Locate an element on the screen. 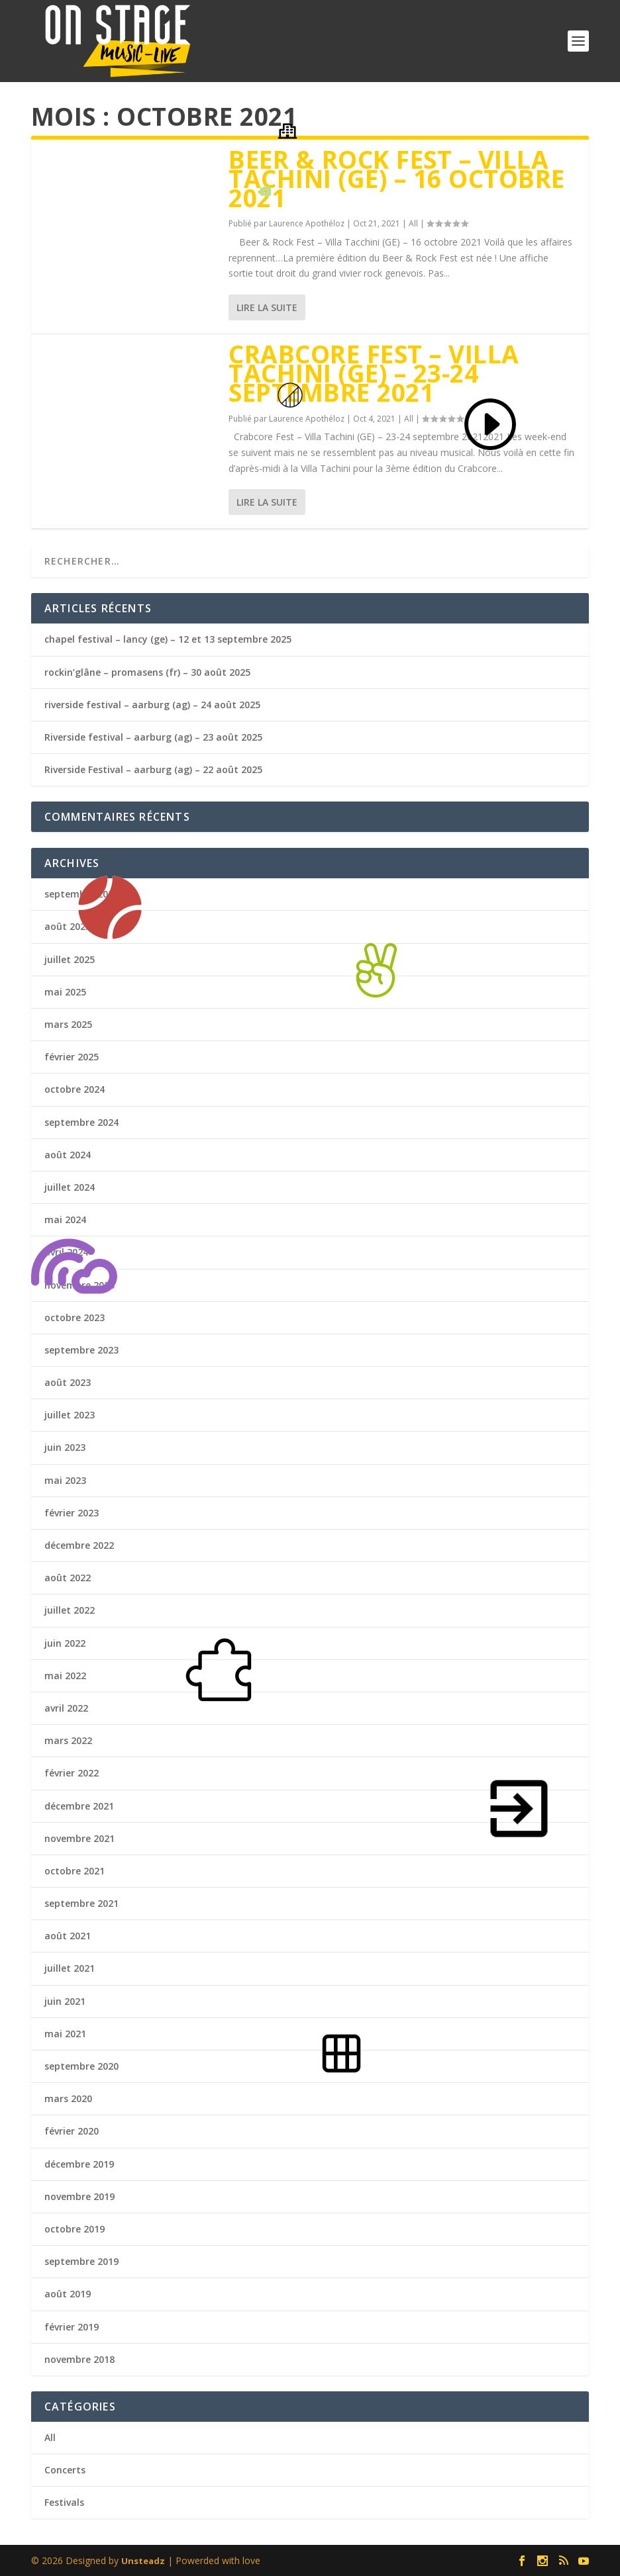  access plugins or extensions is located at coordinates (222, 1672).